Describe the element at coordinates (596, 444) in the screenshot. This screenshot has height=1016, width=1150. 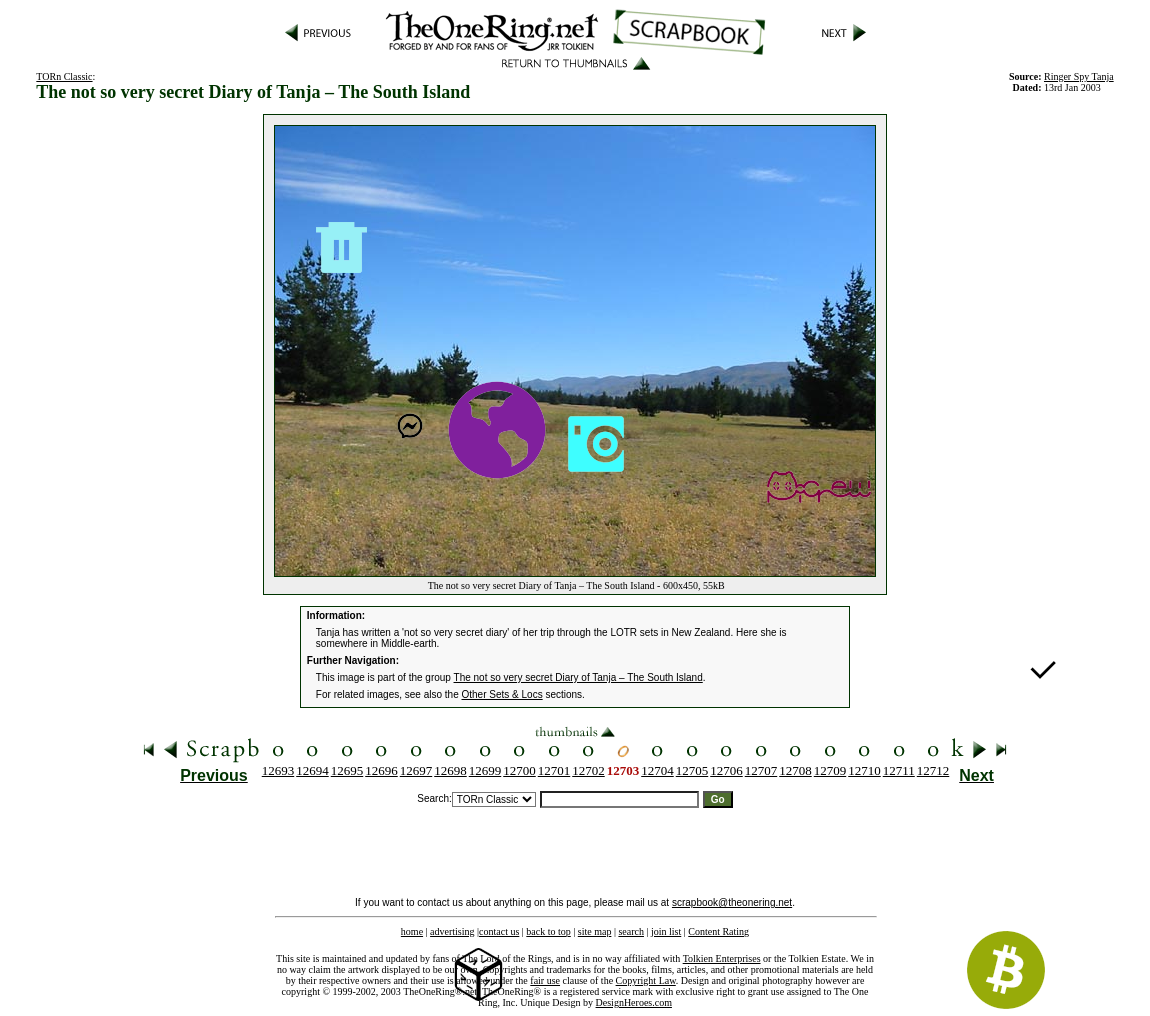
I see `access photo gallery or camera roll` at that location.